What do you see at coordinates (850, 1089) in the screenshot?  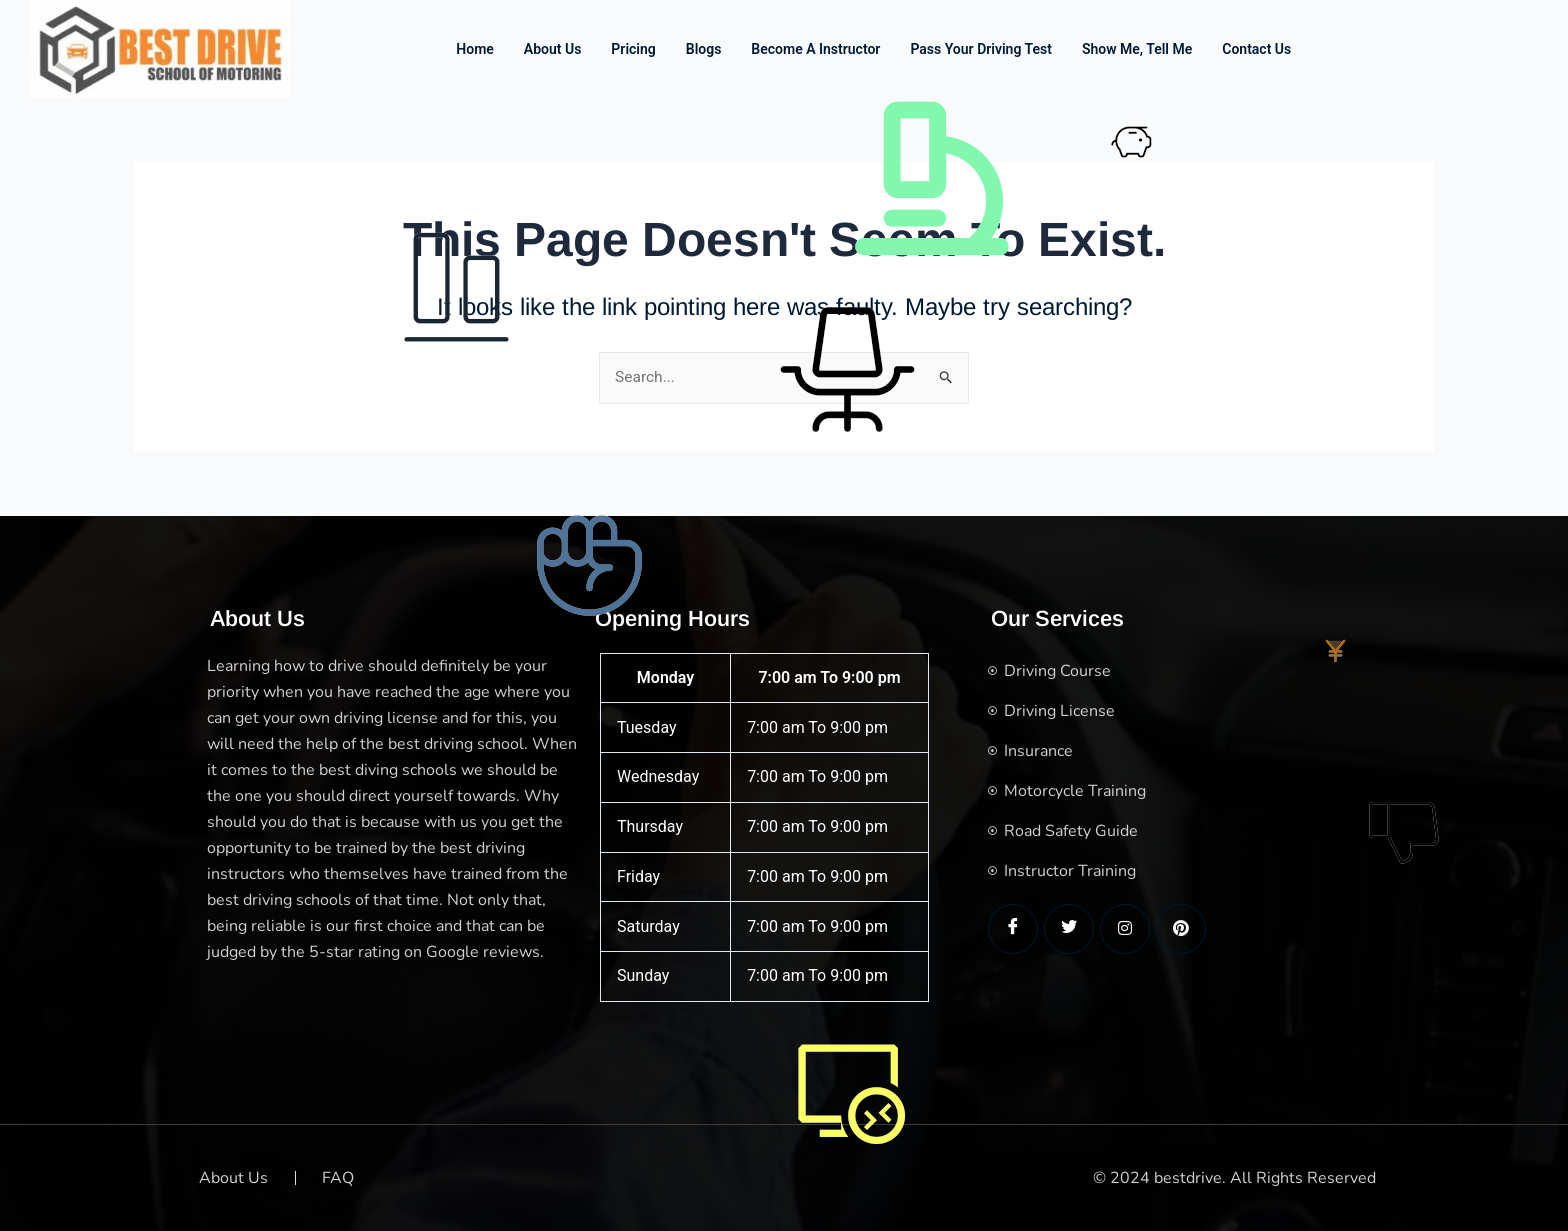 I see `access remote desktop connections` at bounding box center [850, 1089].